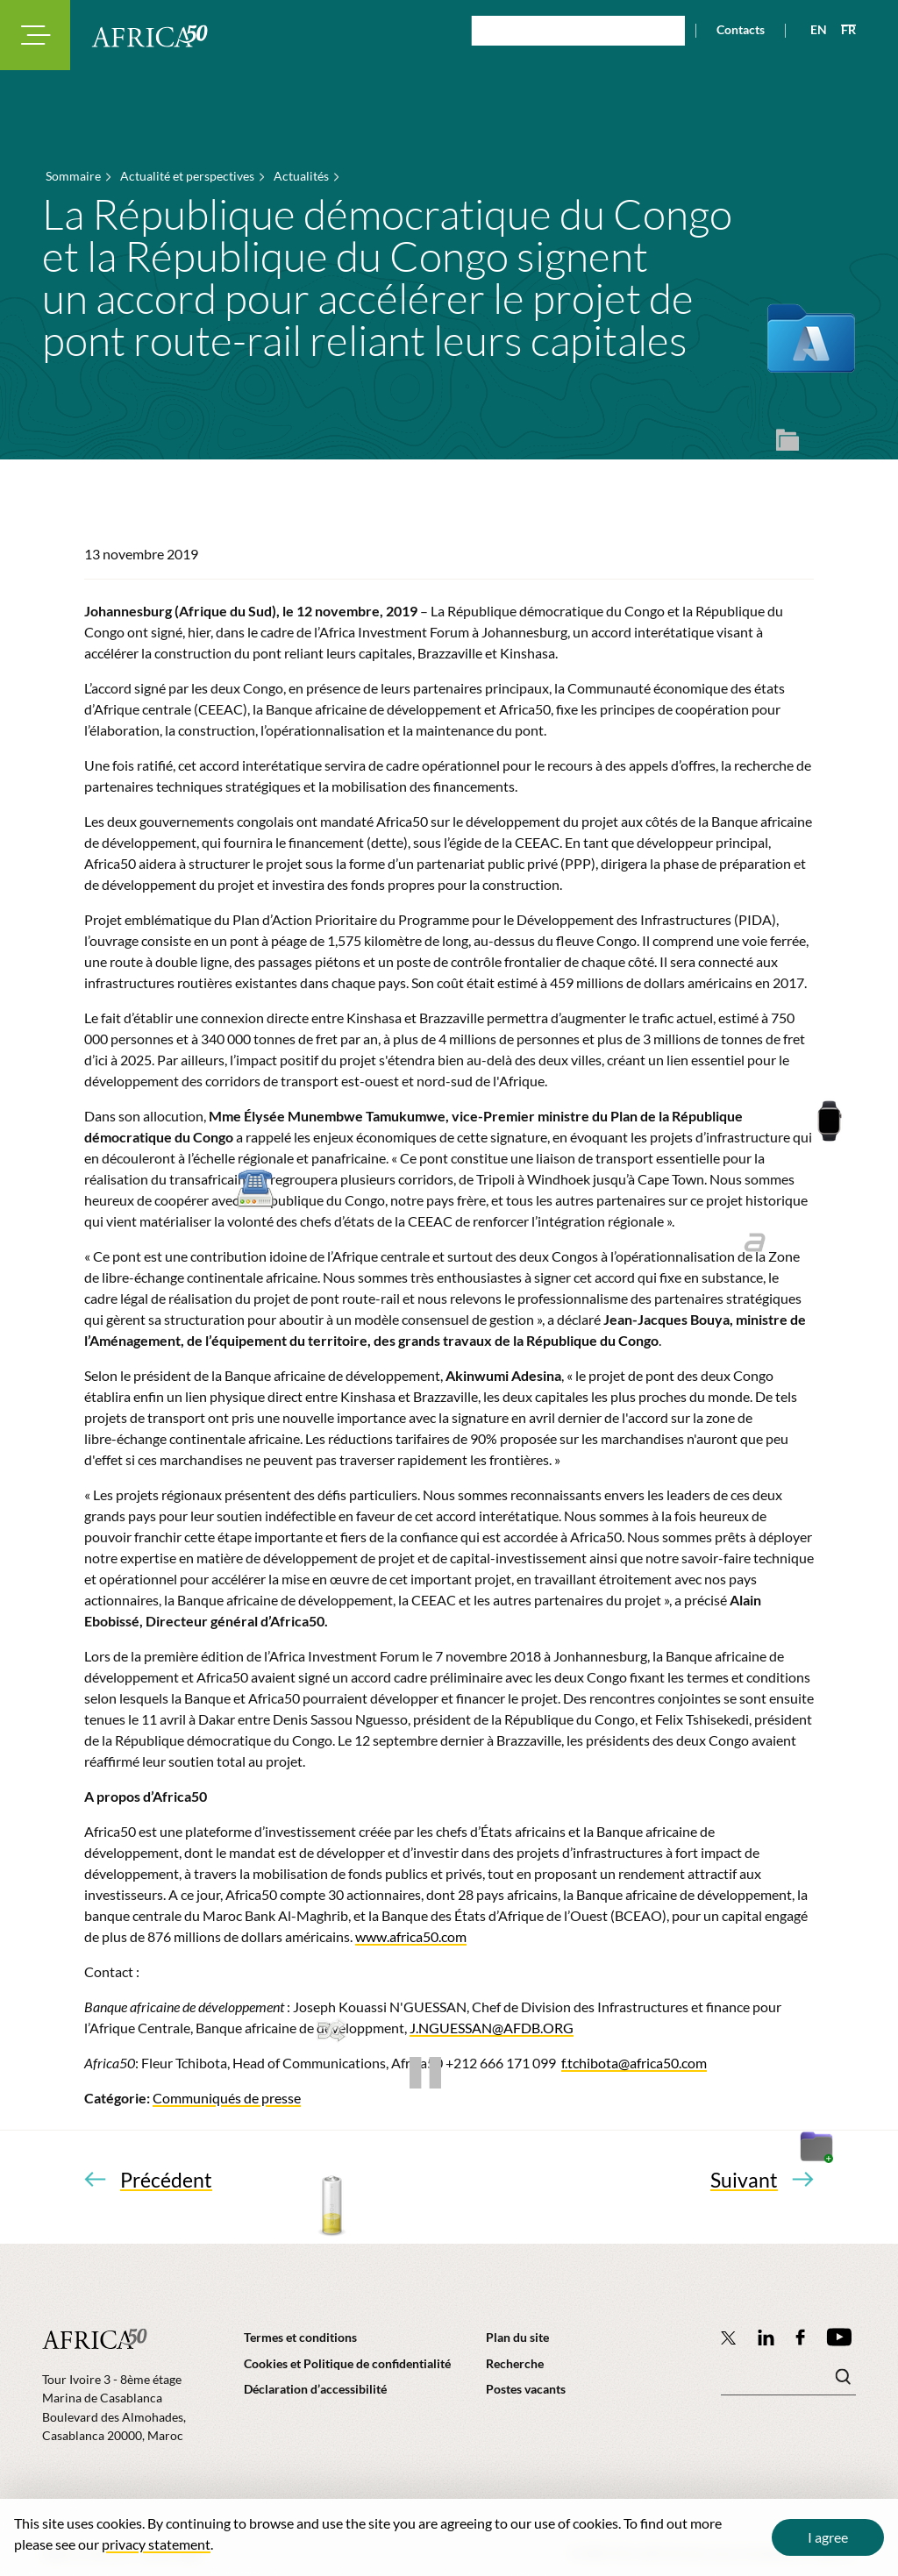 This screenshot has height=2576, width=898. Describe the element at coordinates (255, 1190) in the screenshot. I see `access modem or dial-up network settings` at that location.